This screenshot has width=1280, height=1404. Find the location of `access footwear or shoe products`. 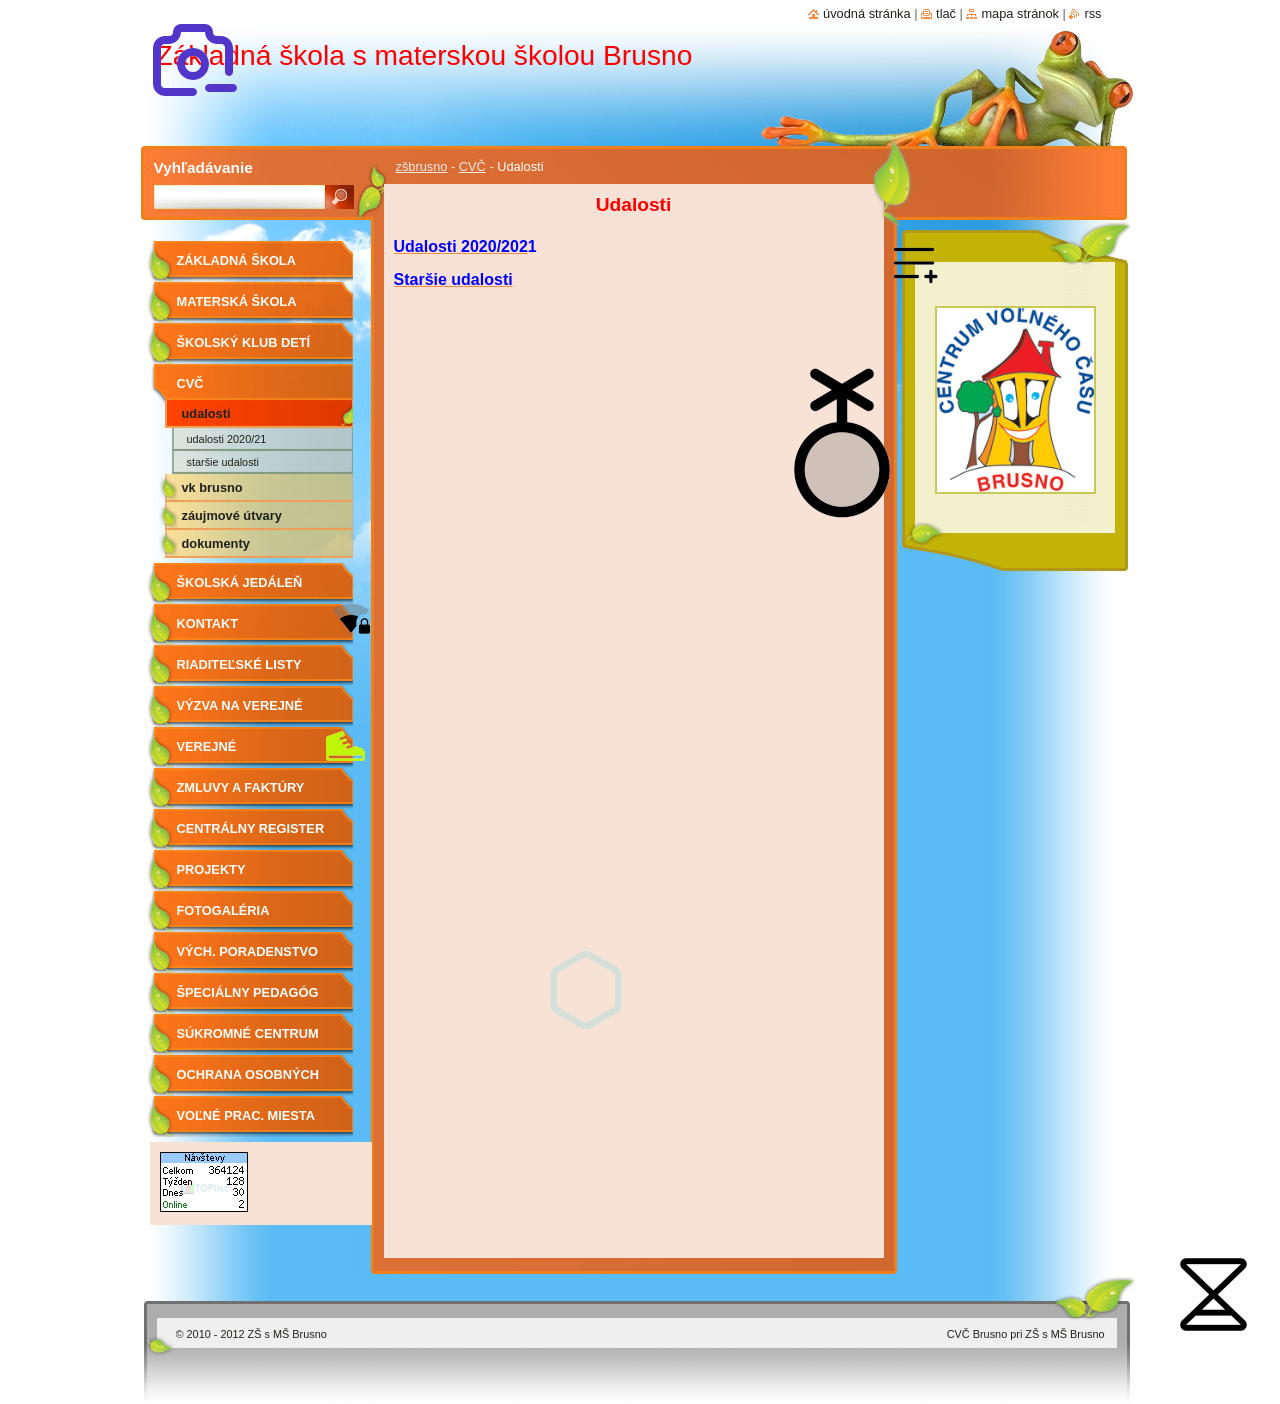

access footwear or shoe products is located at coordinates (343, 747).